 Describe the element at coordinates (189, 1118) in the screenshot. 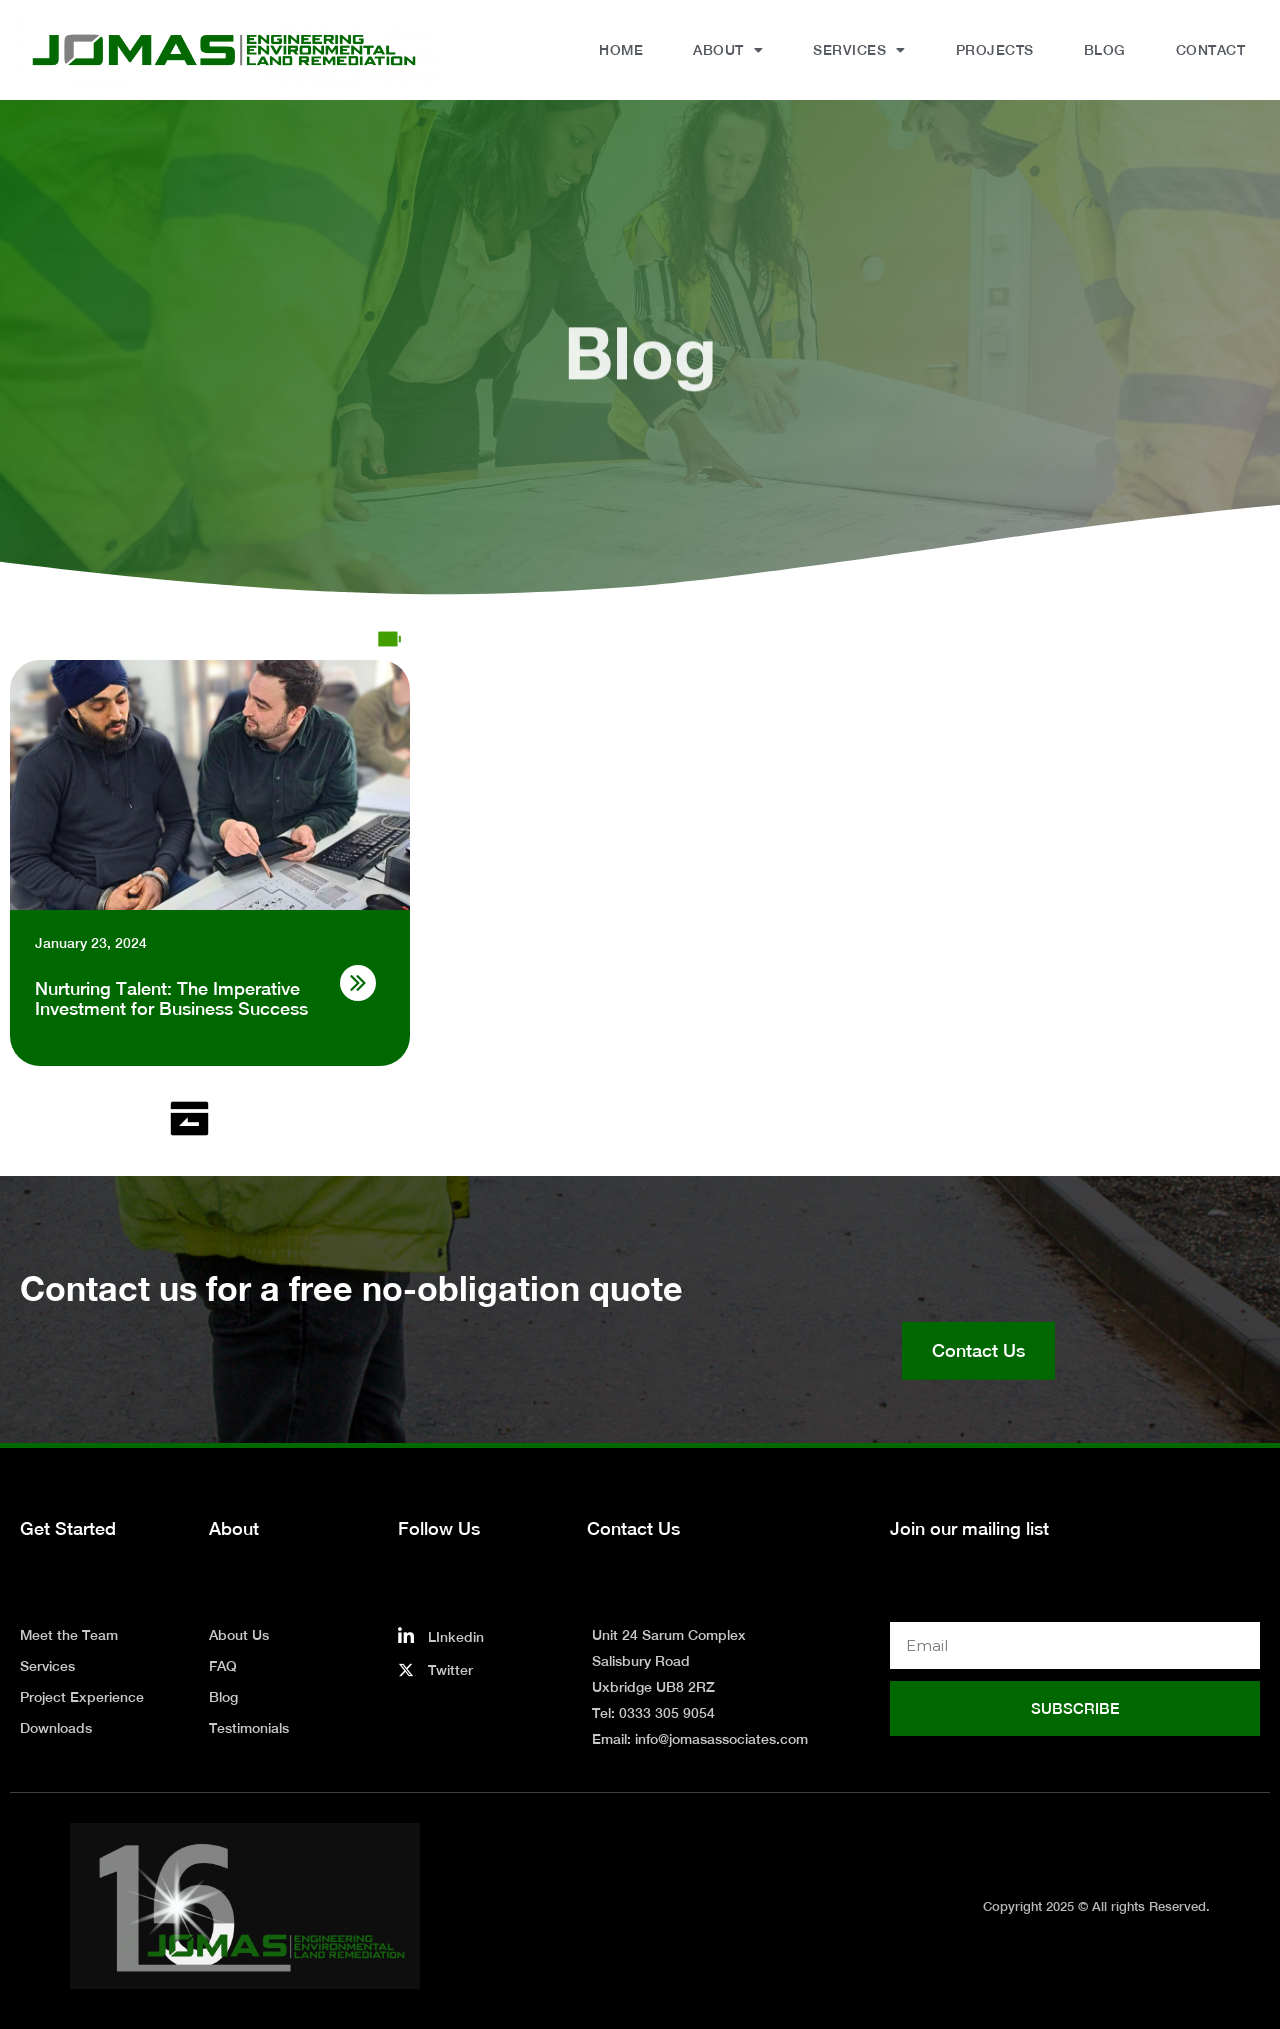

I see `request a refund for a transaction` at that location.